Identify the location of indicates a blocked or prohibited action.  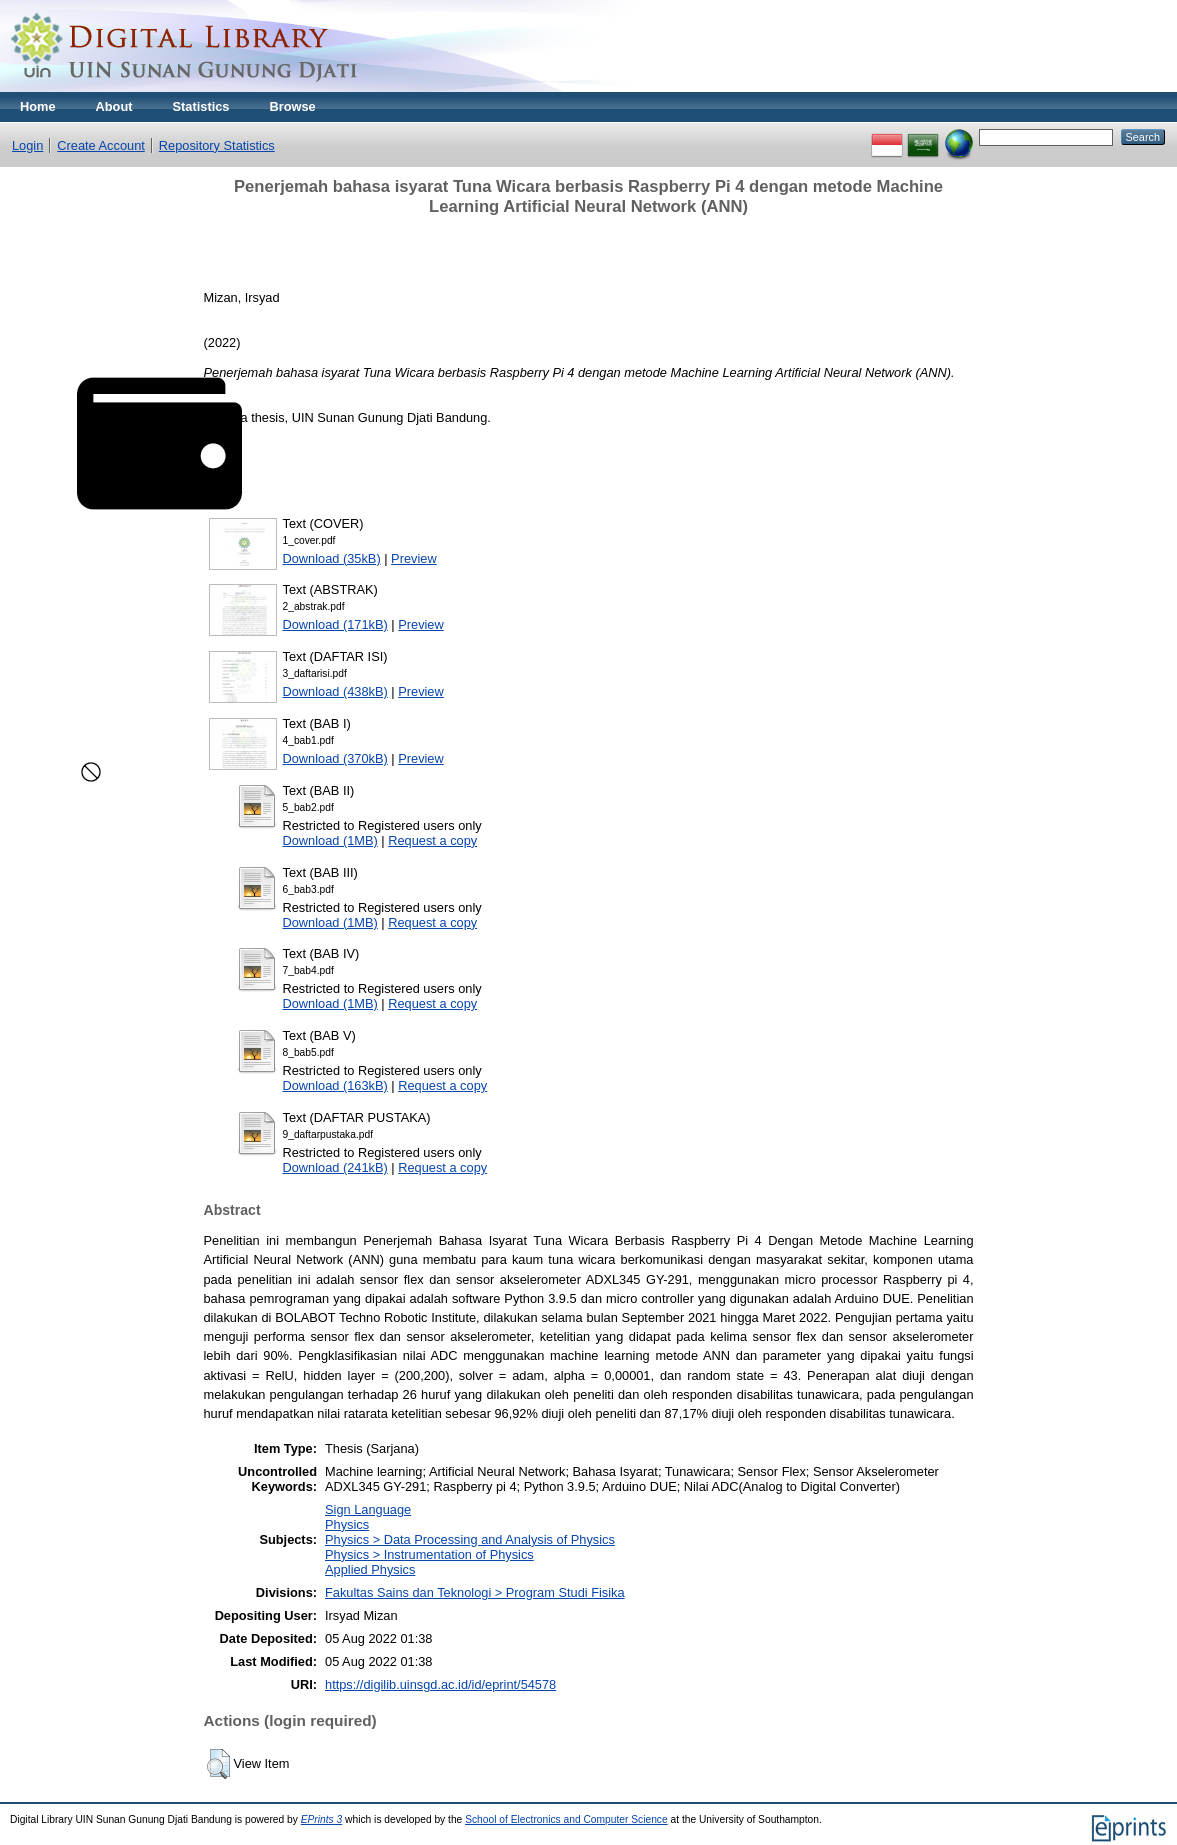
(91, 772).